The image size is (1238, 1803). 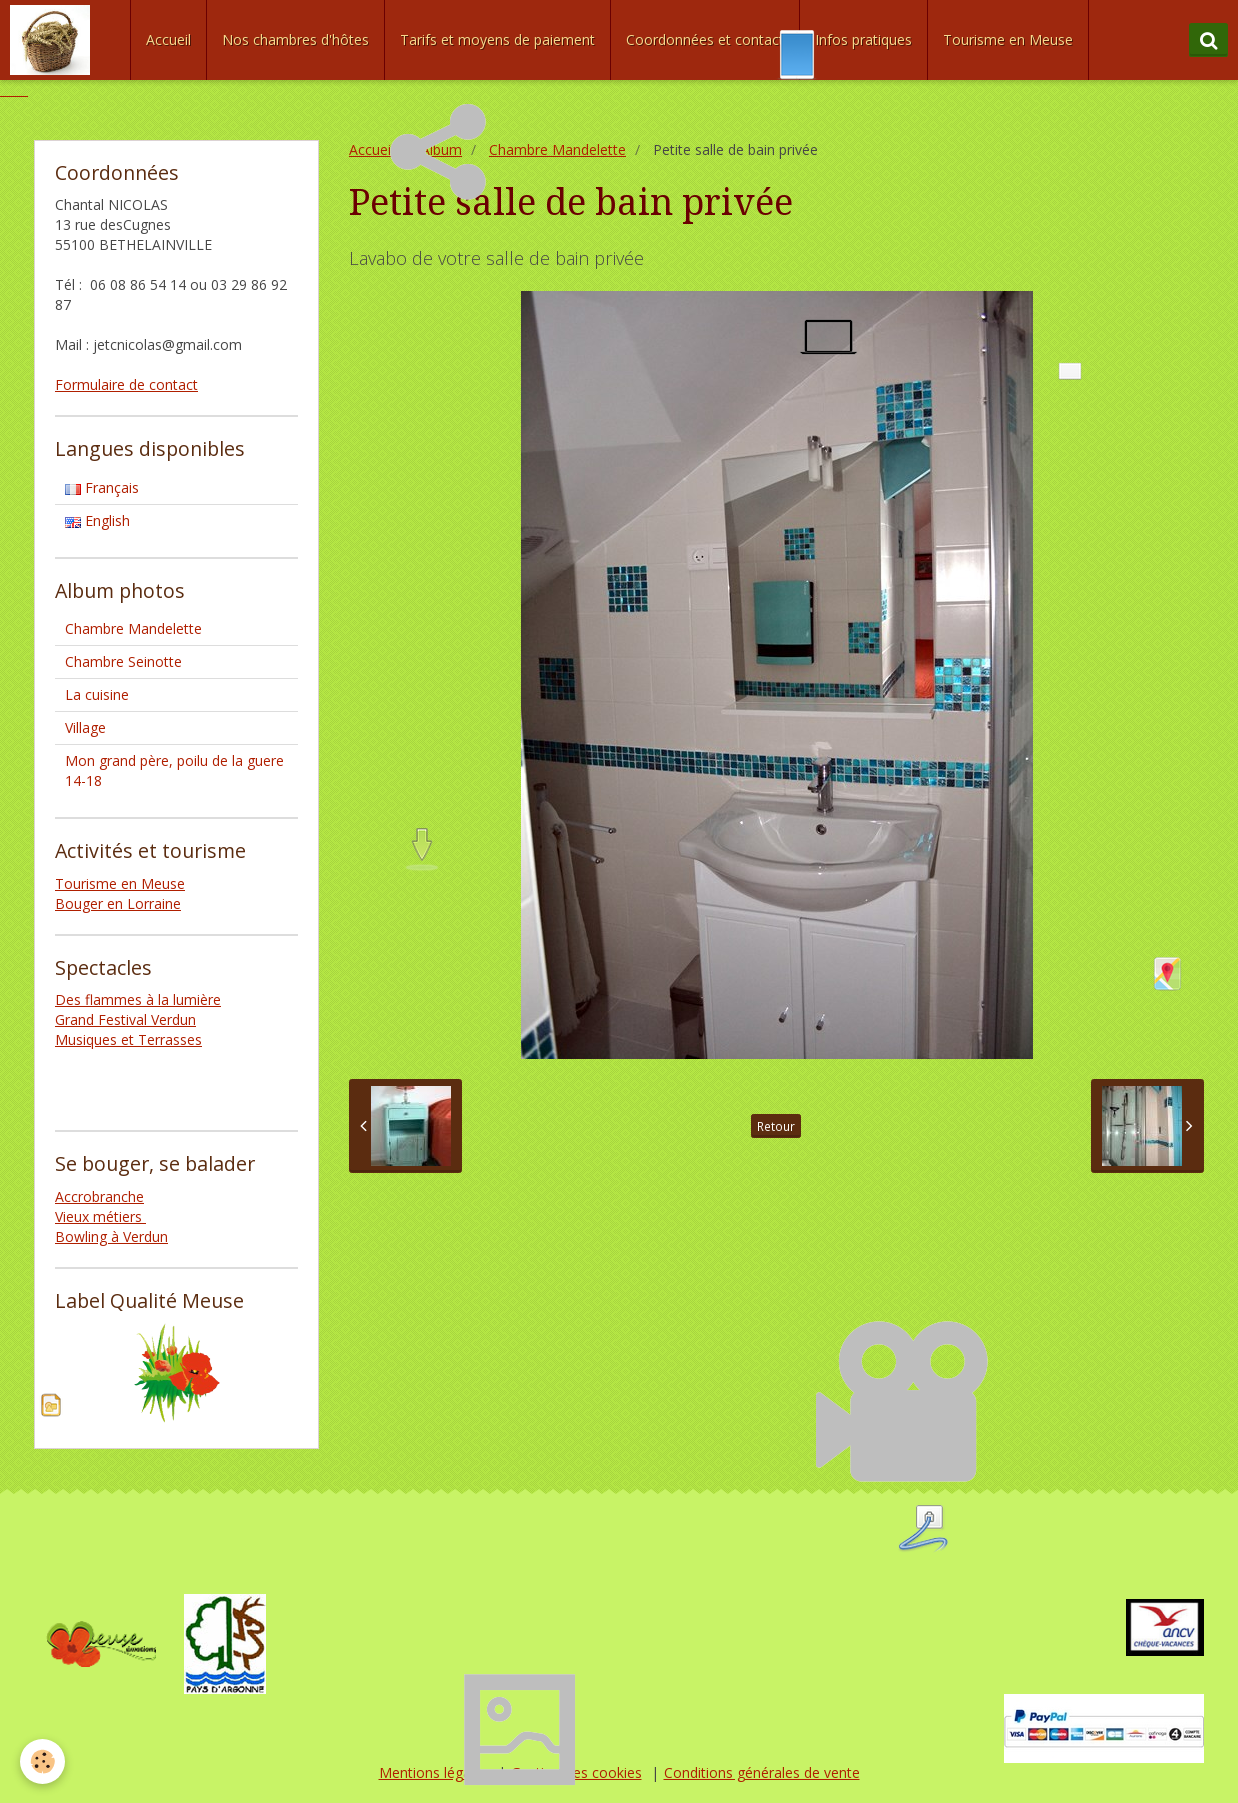 What do you see at coordinates (422, 845) in the screenshot?
I see `save the current file or document` at bounding box center [422, 845].